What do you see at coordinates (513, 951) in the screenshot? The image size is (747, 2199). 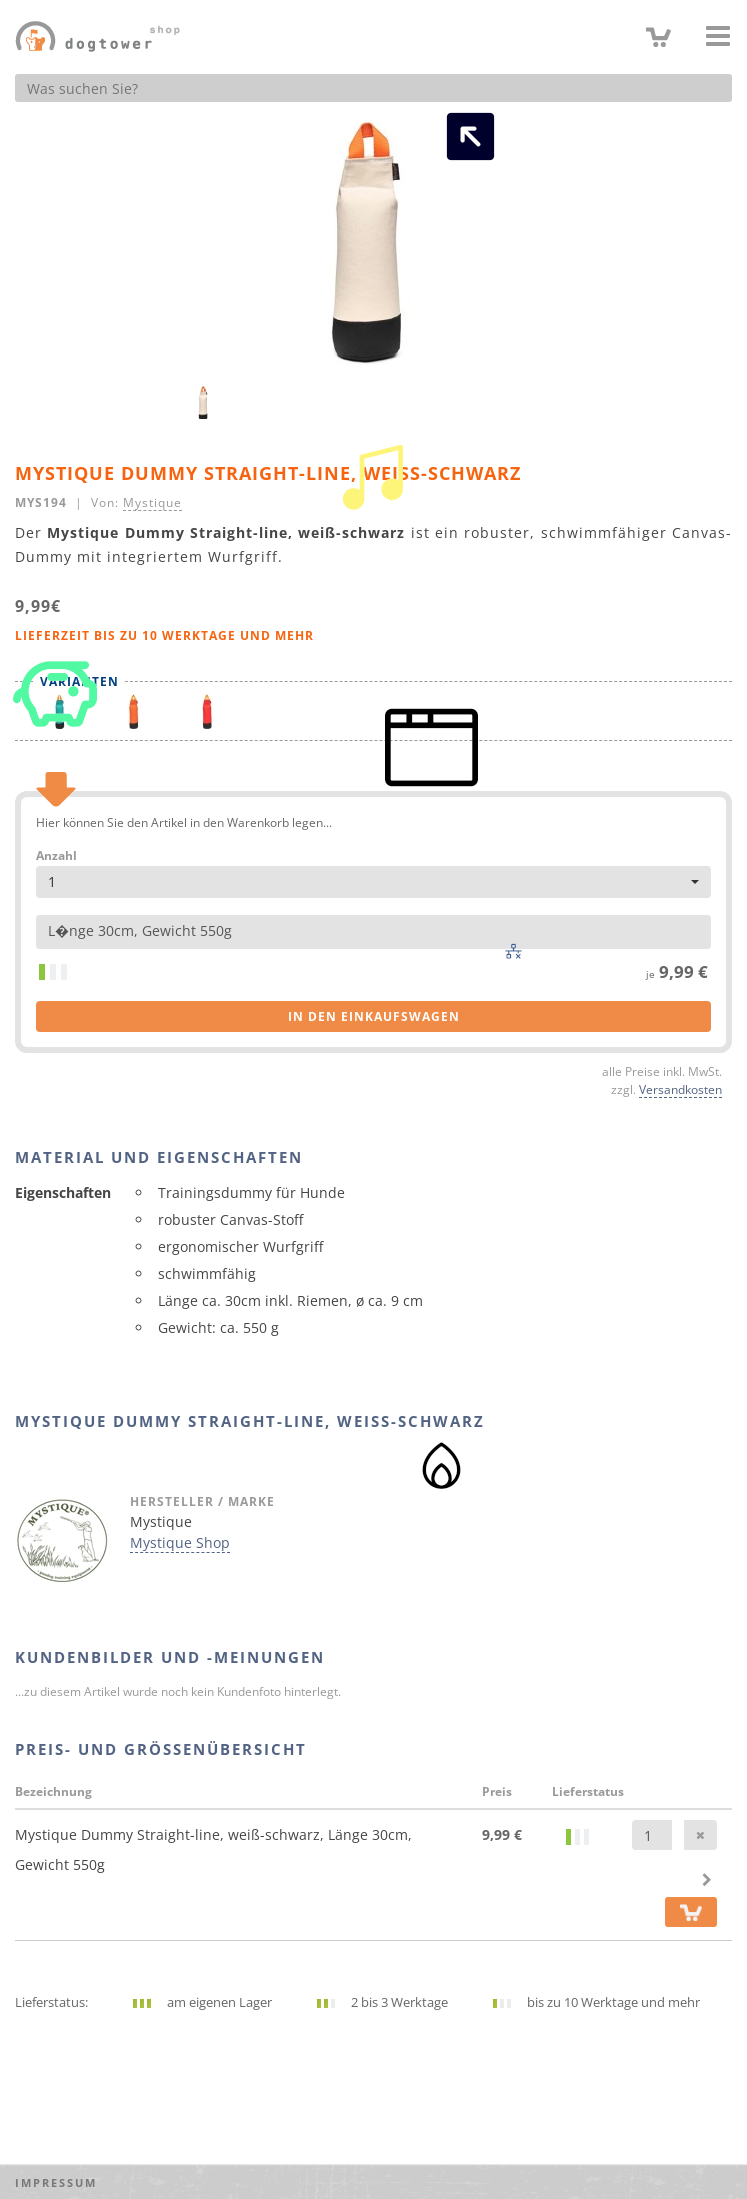 I see `network connection error or failure` at bounding box center [513, 951].